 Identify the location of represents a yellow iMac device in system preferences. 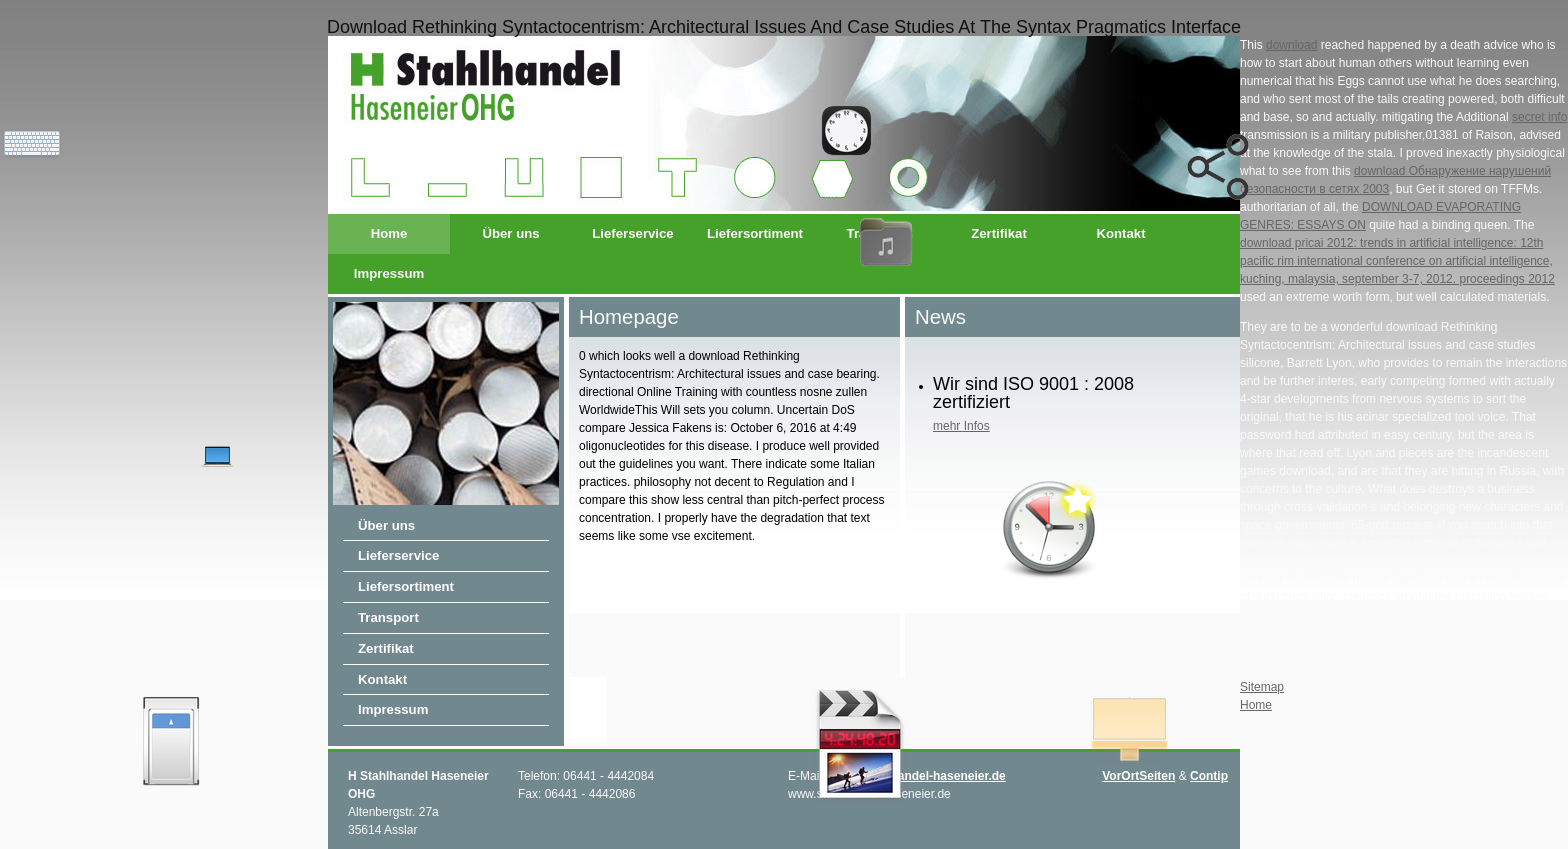
(1129, 727).